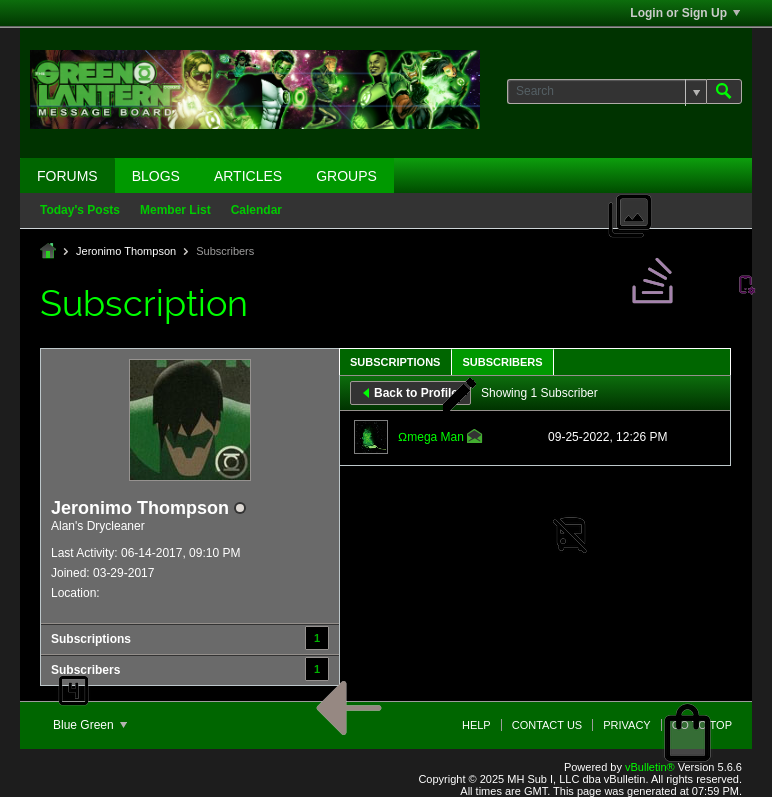 The image size is (772, 797). Describe the element at coordinates (630, 216) in the screenshot. I see `filter or sort images in a gallery` at that location.